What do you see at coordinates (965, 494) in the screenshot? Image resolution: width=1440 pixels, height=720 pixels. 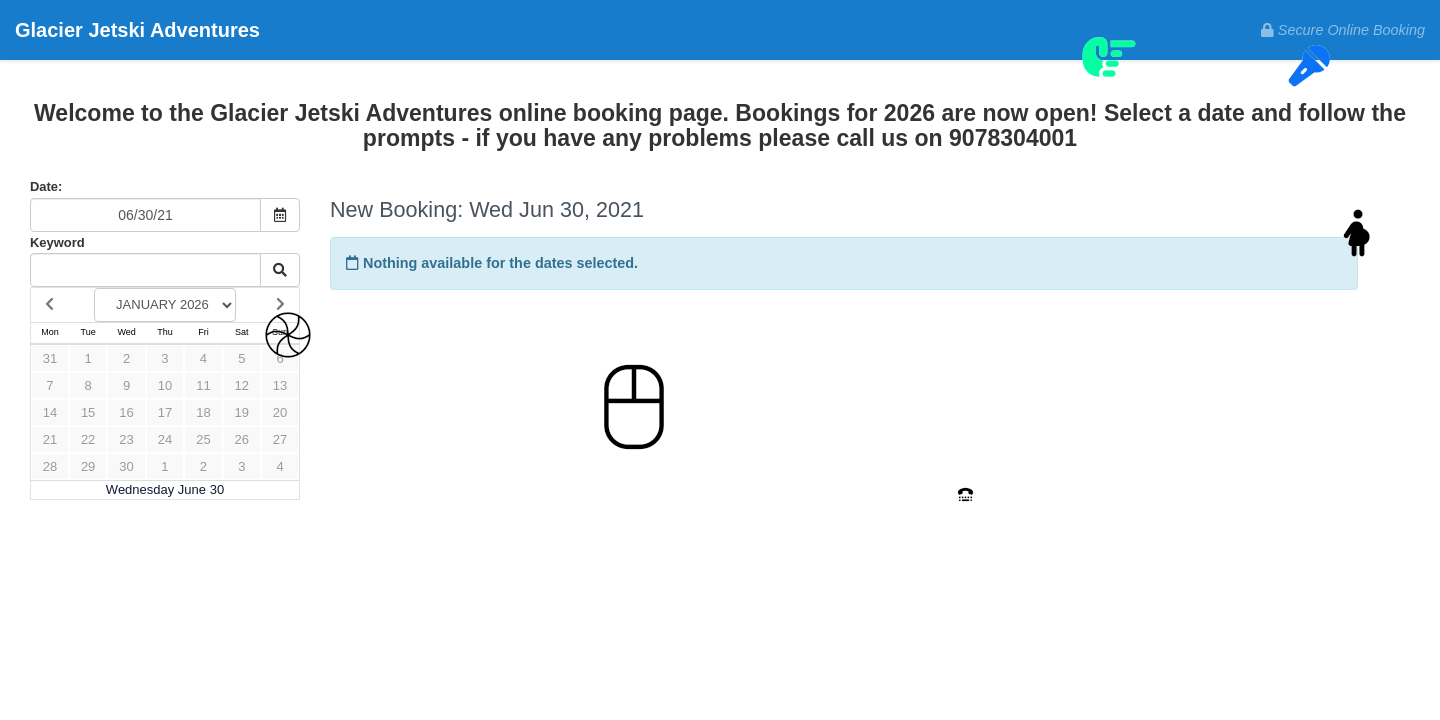 I see `enable tty/tdd accessibility for hearing-impaired calls` at bounding box center [965, 494].